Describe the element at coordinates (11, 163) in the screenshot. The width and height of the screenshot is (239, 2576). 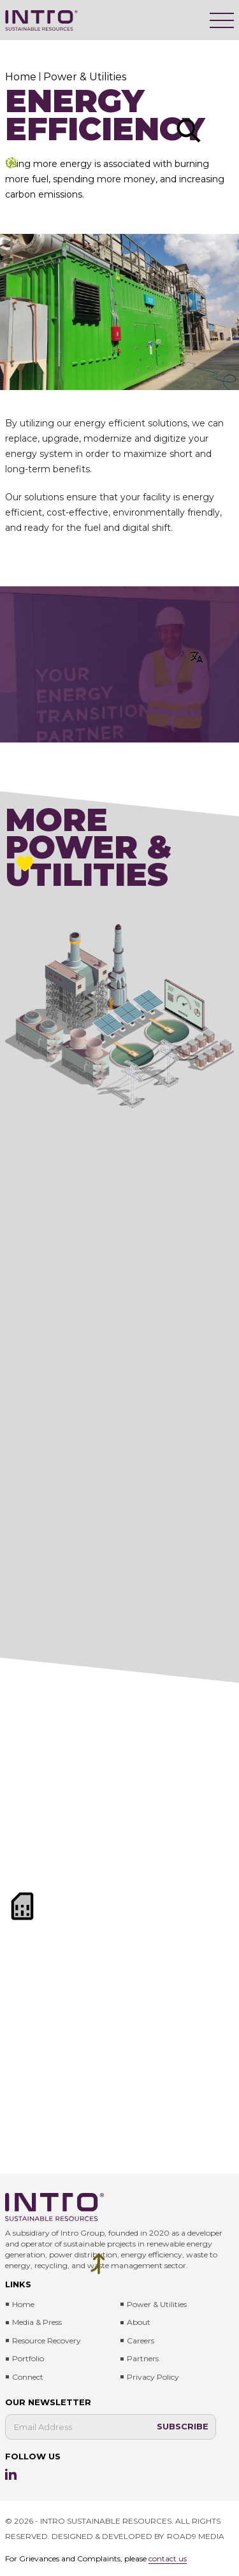
I see `adjust camera aperture settings` at that location.